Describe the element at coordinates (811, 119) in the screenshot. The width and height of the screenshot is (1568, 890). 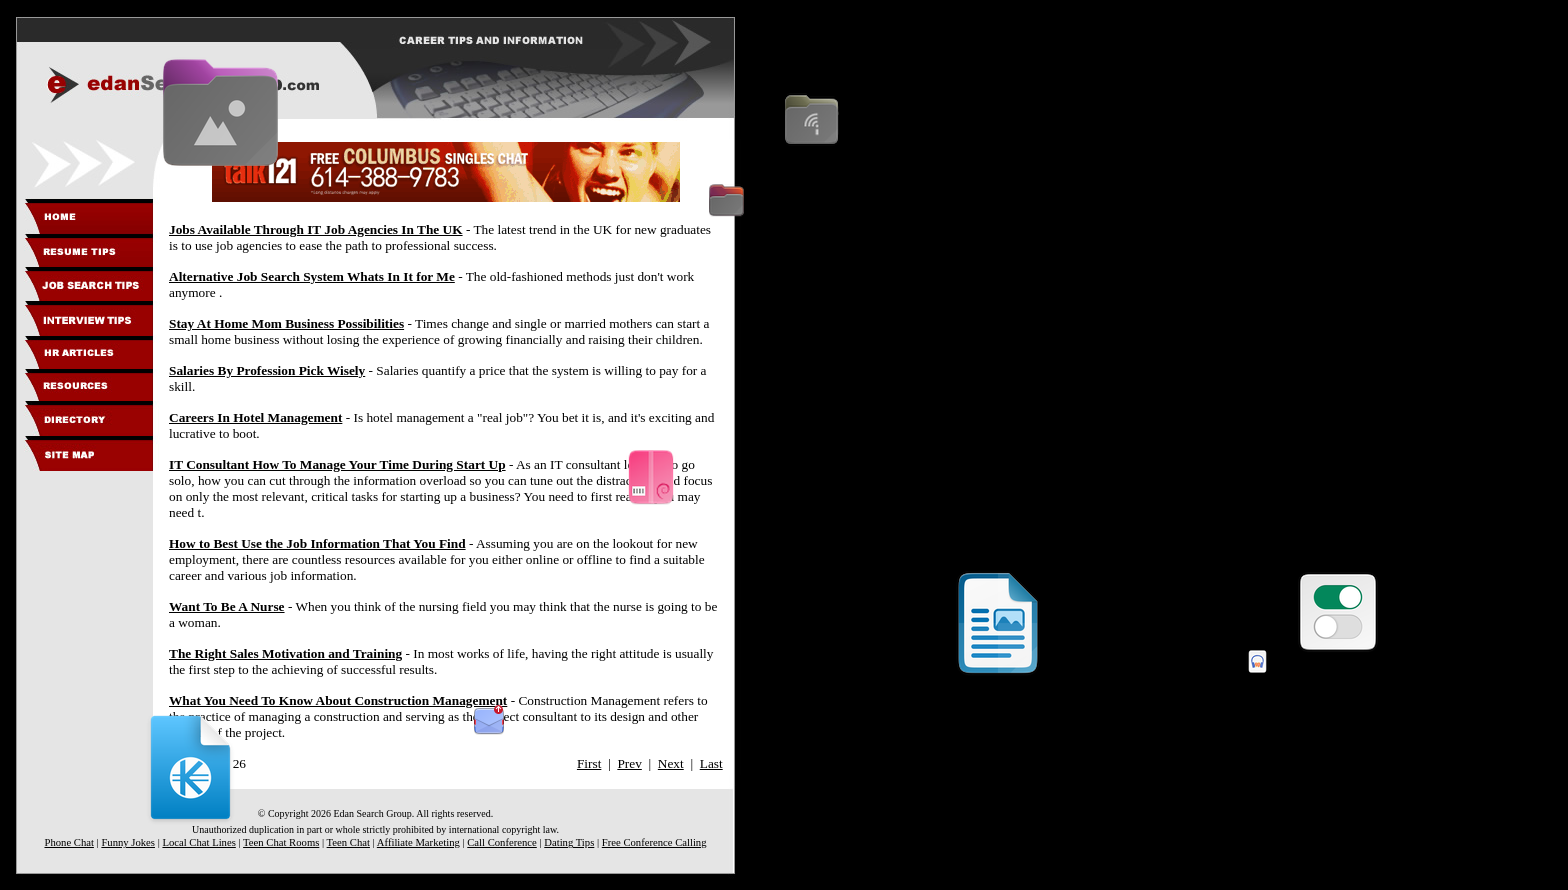
I see `open insync cloud sync folder` at that location.